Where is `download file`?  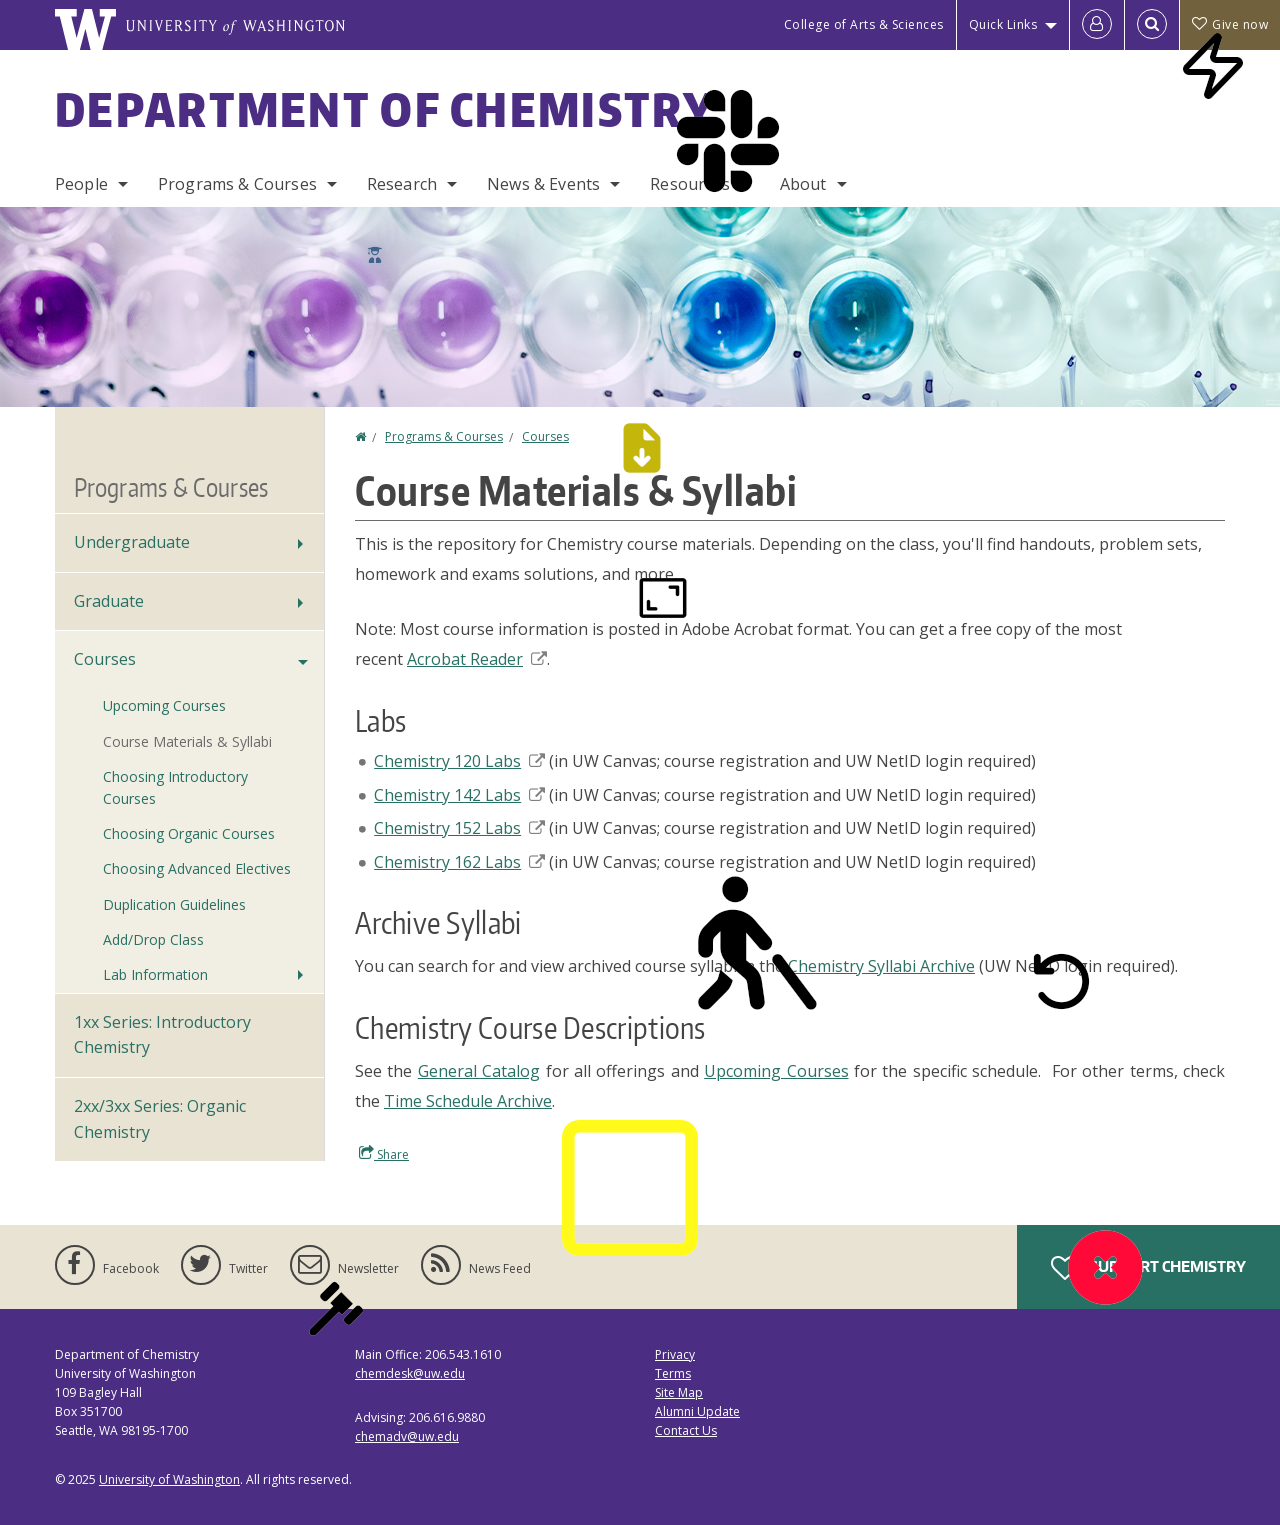 download file is located at coordinates (642, 448).